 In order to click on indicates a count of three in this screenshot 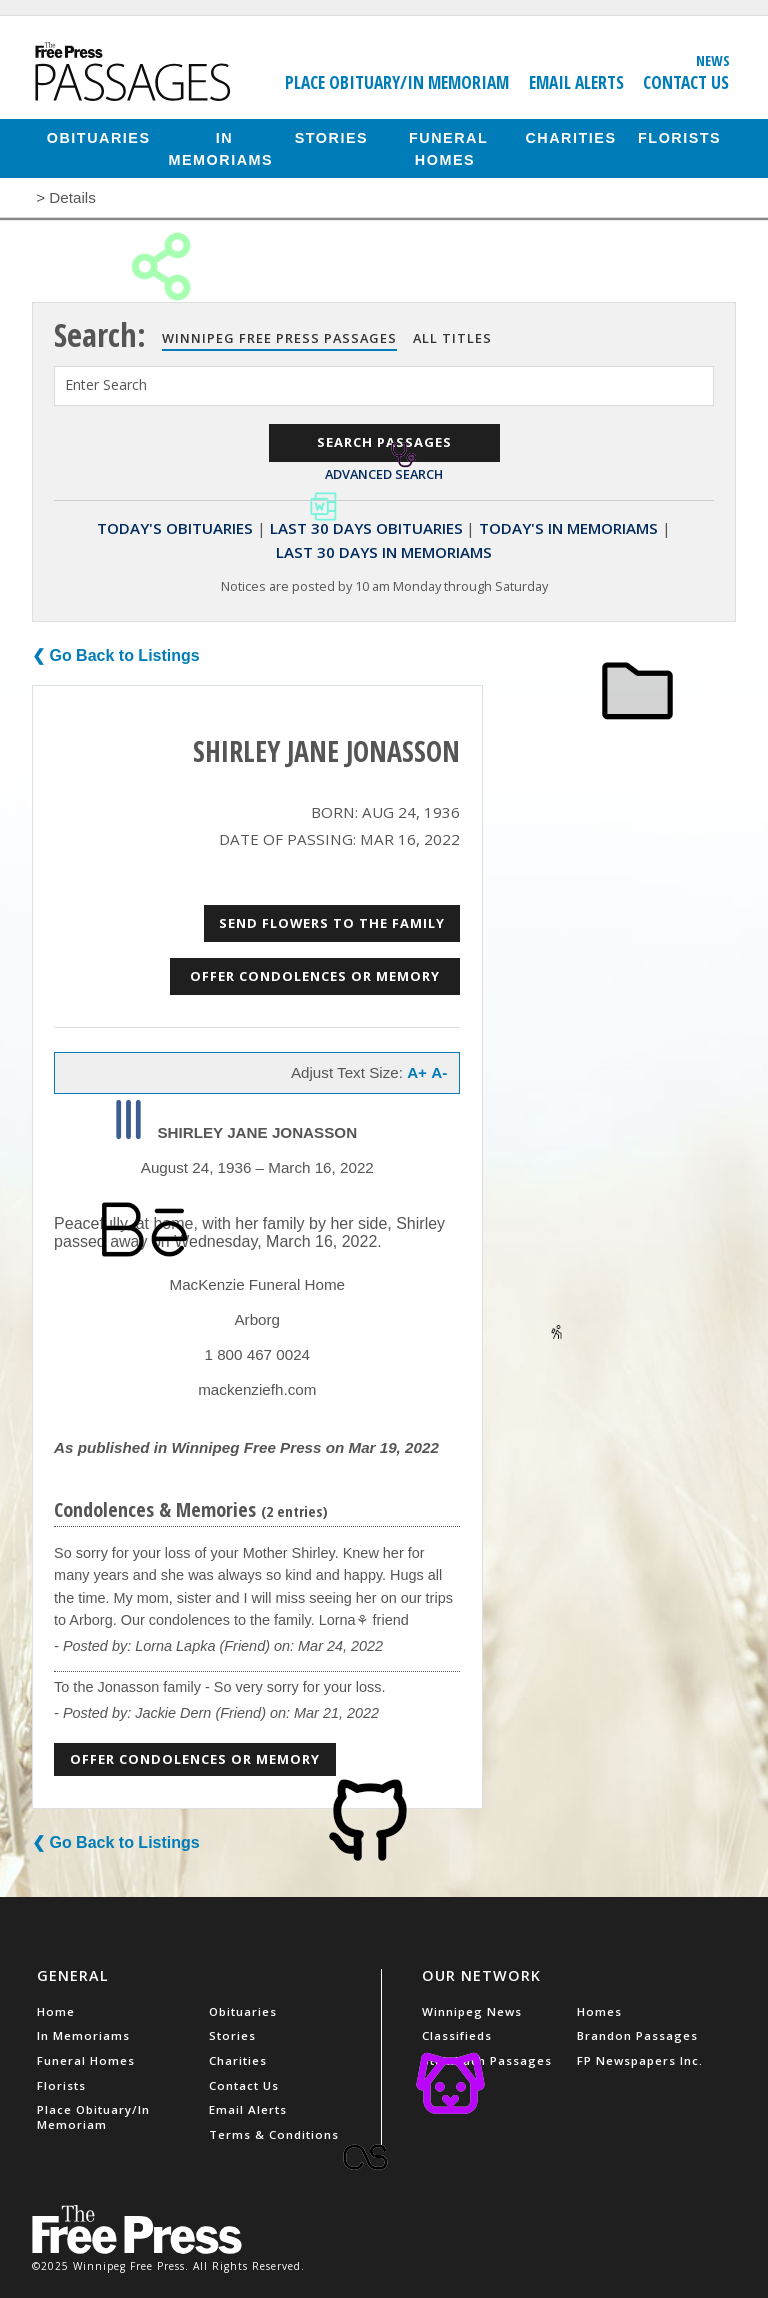, I will do `click(128, 1119)`.